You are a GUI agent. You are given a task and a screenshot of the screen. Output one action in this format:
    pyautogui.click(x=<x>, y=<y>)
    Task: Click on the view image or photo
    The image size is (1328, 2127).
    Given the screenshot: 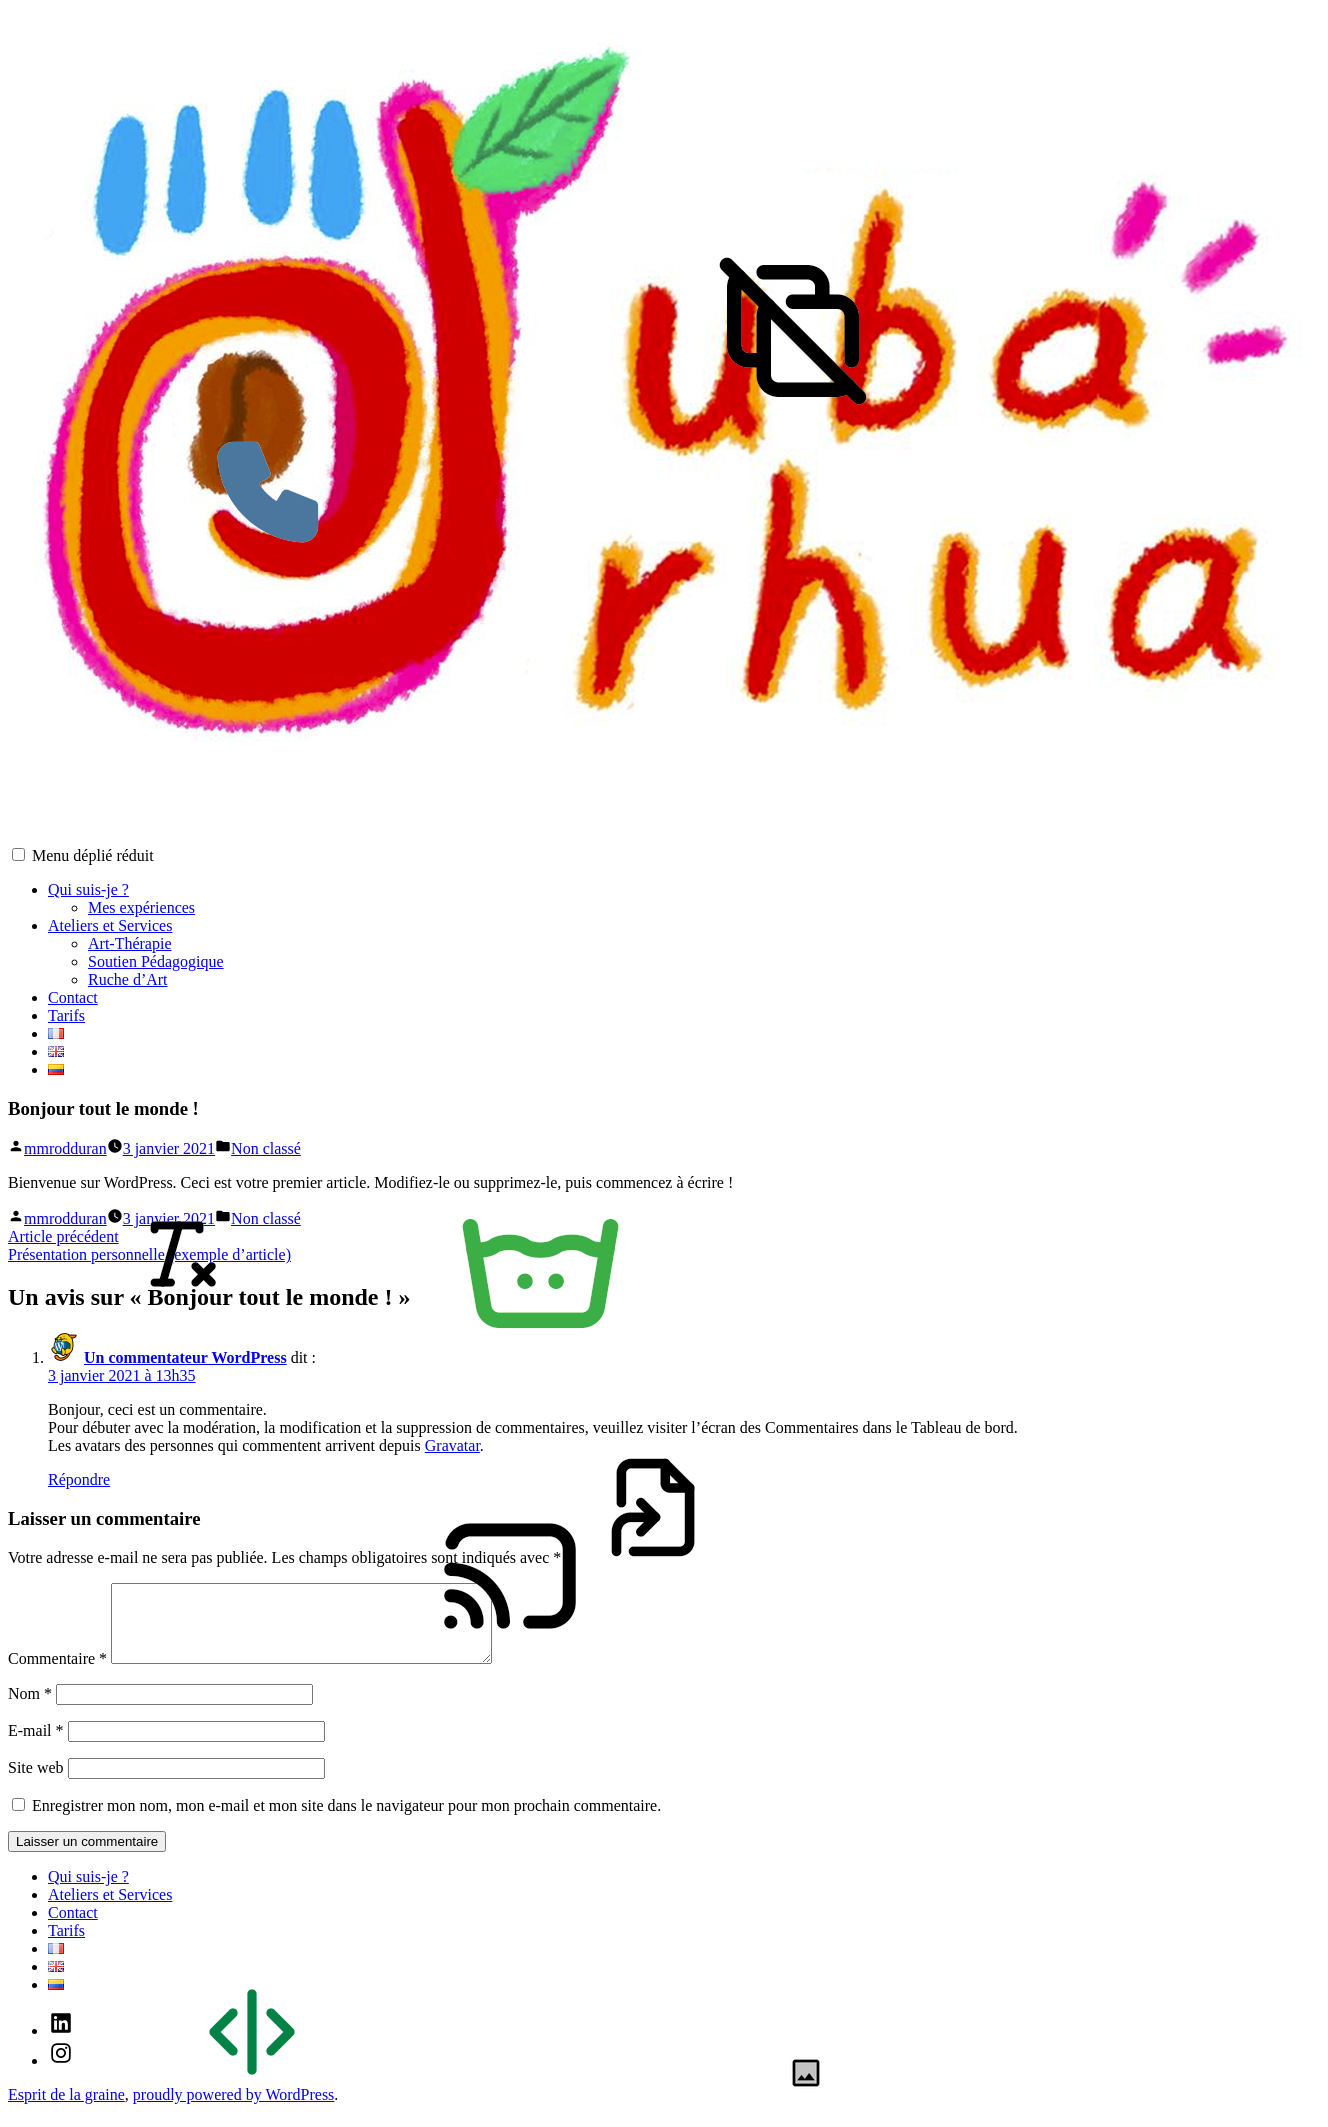 What is the action you would take?
    pyautogui.click(x=806, y=2073)
    